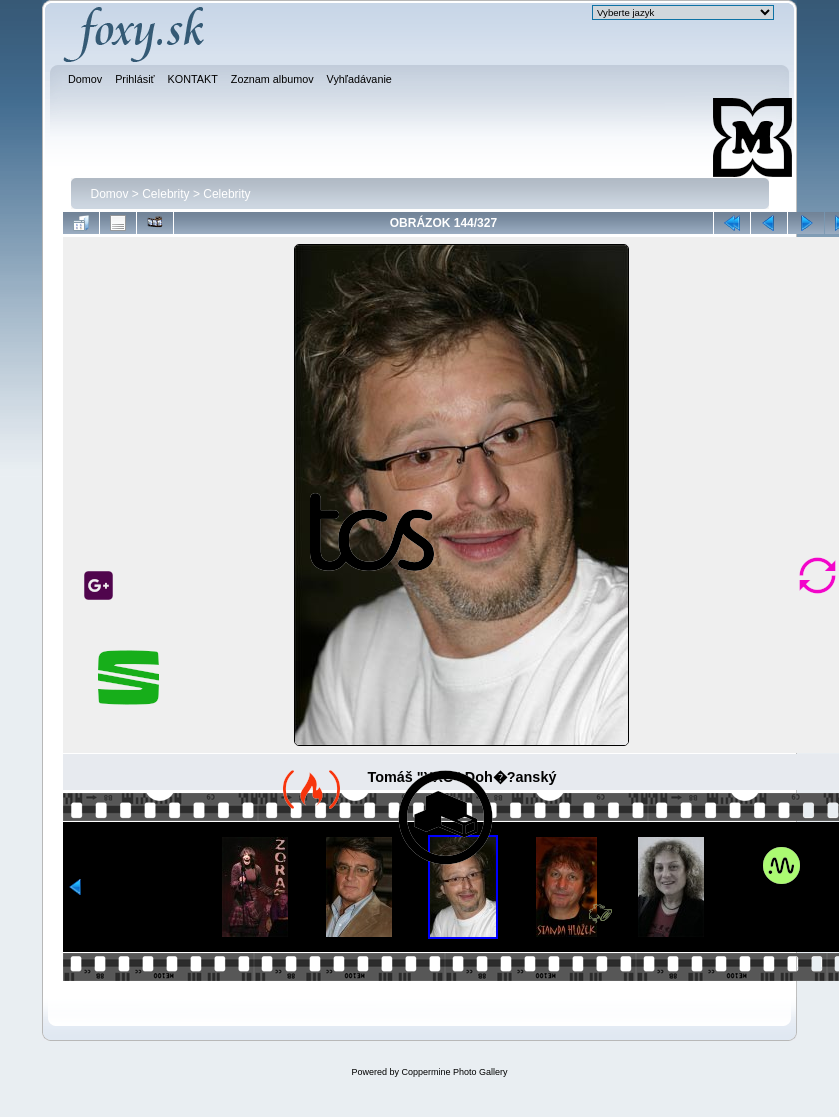 The height and width of the screenshot is (1117, 839). What do you see at coordinates (817, 575) in the screenshot?
I see `refresh or reload content` at bounding box center [817, 575].